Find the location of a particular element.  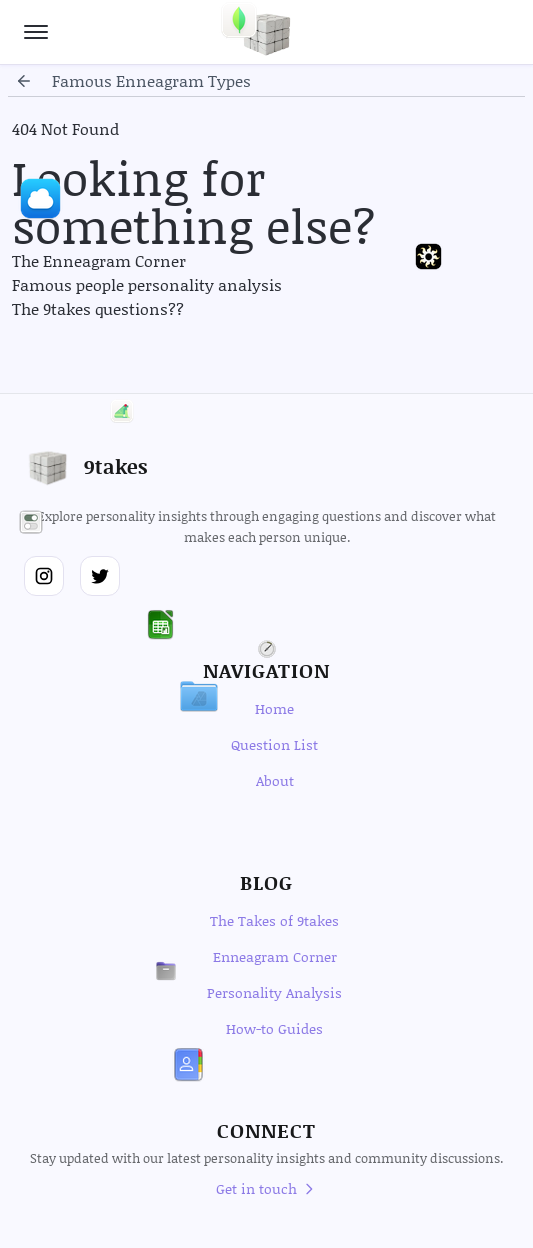

open sysprof system profiler application is located at coordinates (267, 649).